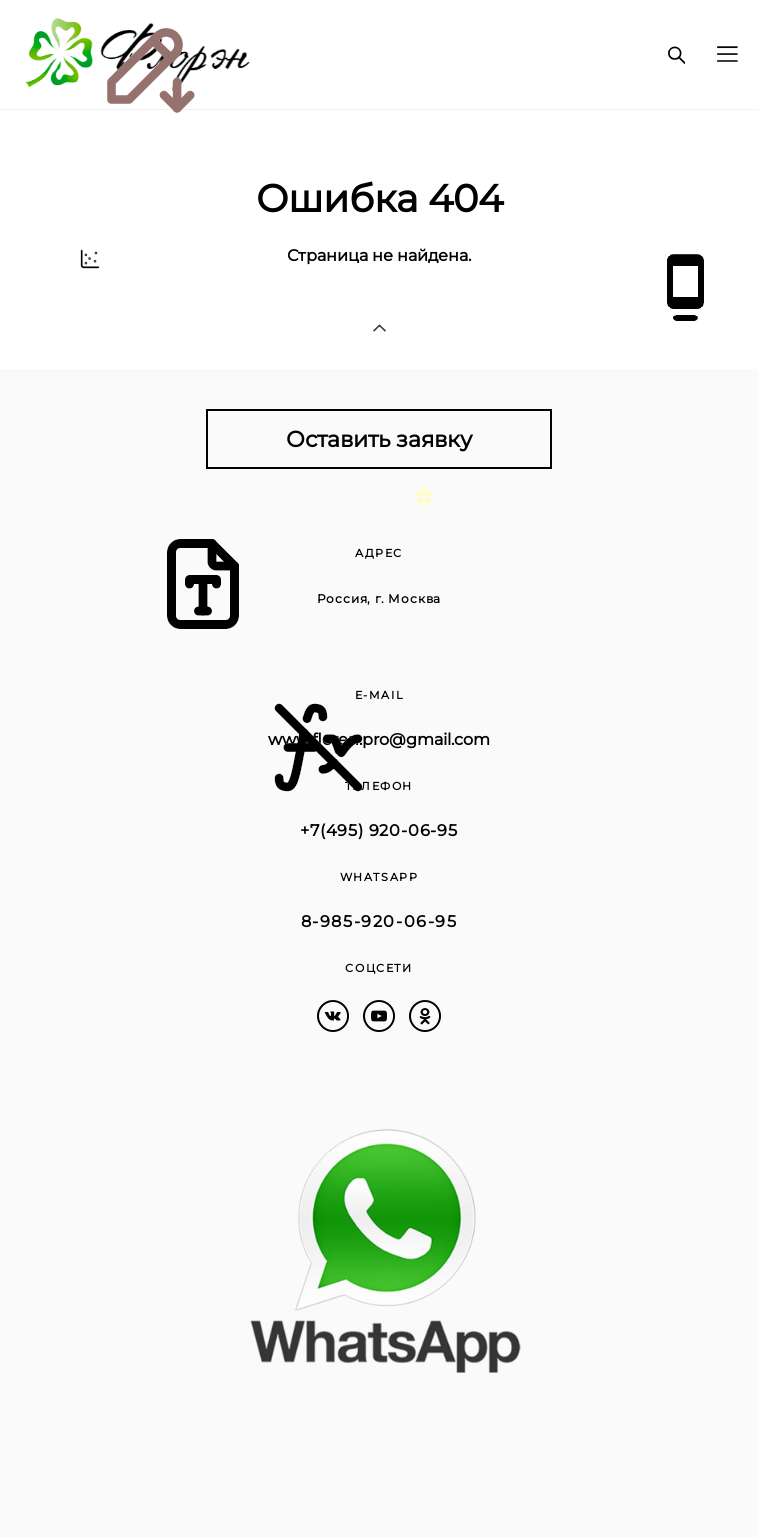 Image resolution: width=758 pixels, height=1537 pixels. What do you see at coordinates (203, 584) in the screenshot?
I see `open a text or typography file` at bounding box center [203, 584].